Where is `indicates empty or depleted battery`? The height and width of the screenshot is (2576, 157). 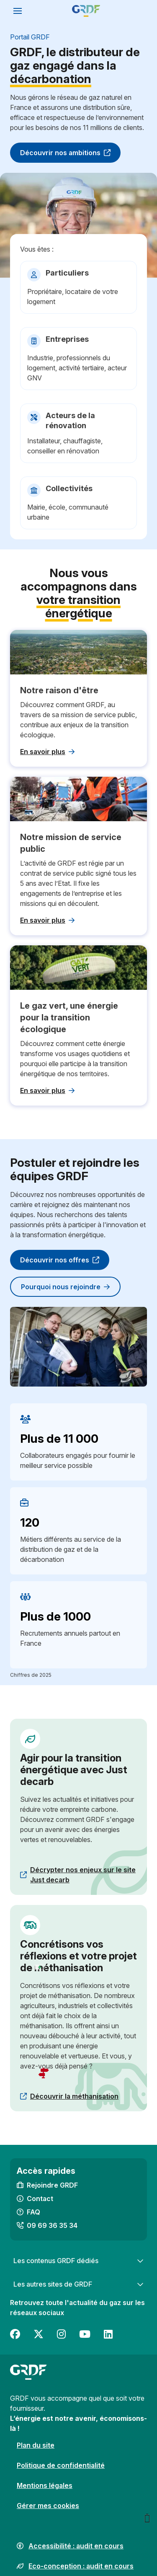 indicates empty or depleted battery is located at coordinates (147, 2518).